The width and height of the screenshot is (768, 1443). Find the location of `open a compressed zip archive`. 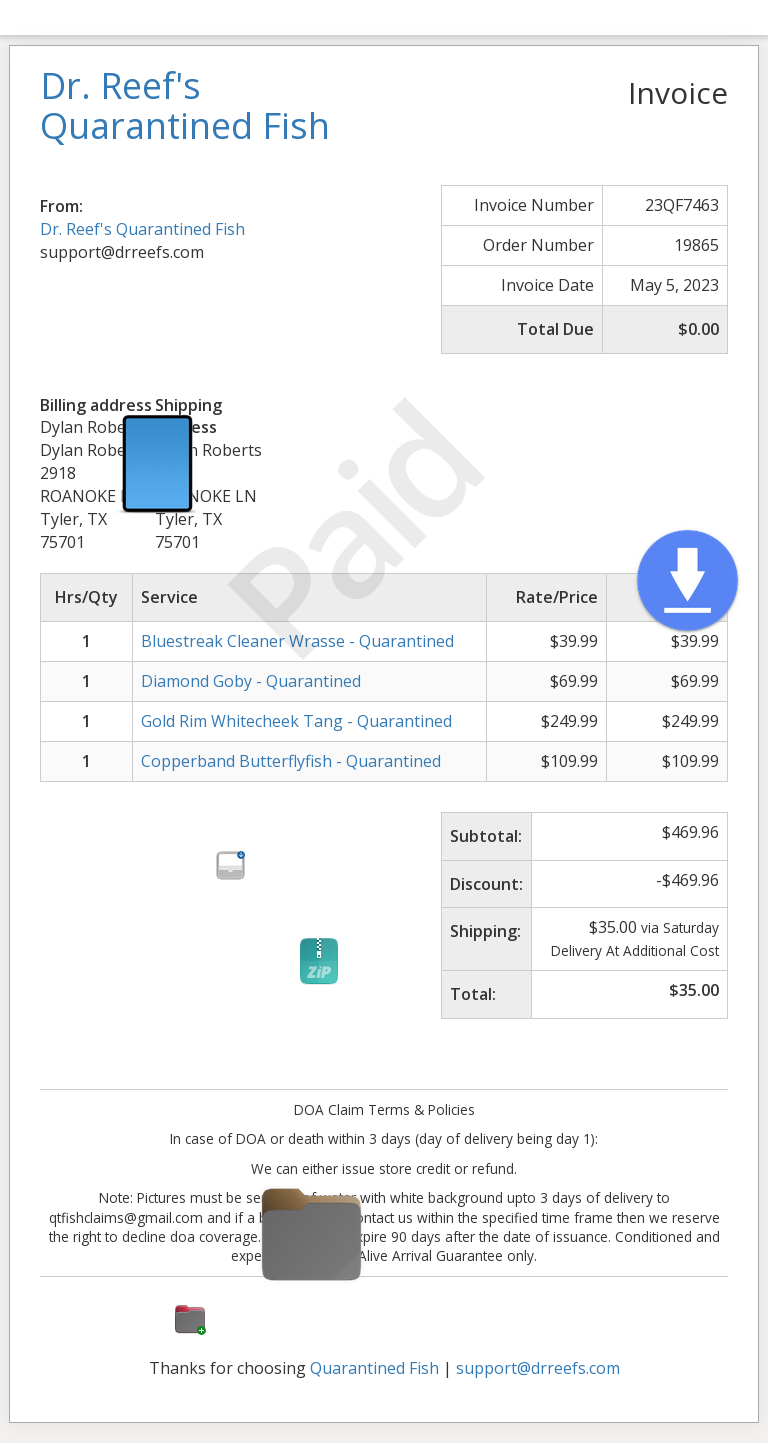

open a compressed zip archive is located at coordinates (319, 961).